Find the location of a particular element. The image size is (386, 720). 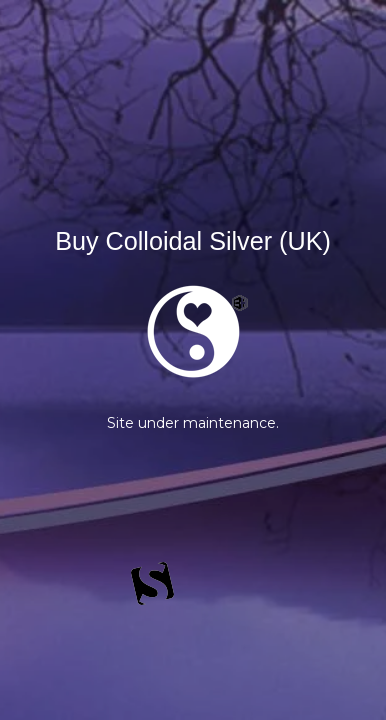

visit smashing magazine website is located at coordinates (152, 583).